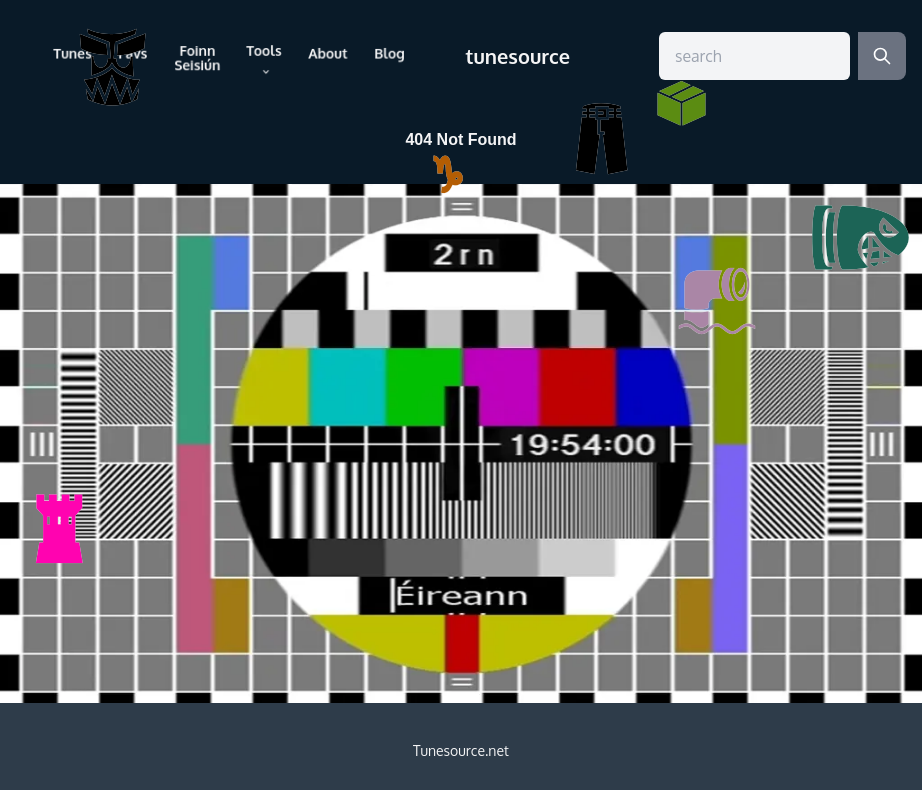 This screenshot has width=922, height=790. Describe the element at coordinates (600, 138) in the screenshot. I see `browse pants or bottoms in a clothing app` at that location.